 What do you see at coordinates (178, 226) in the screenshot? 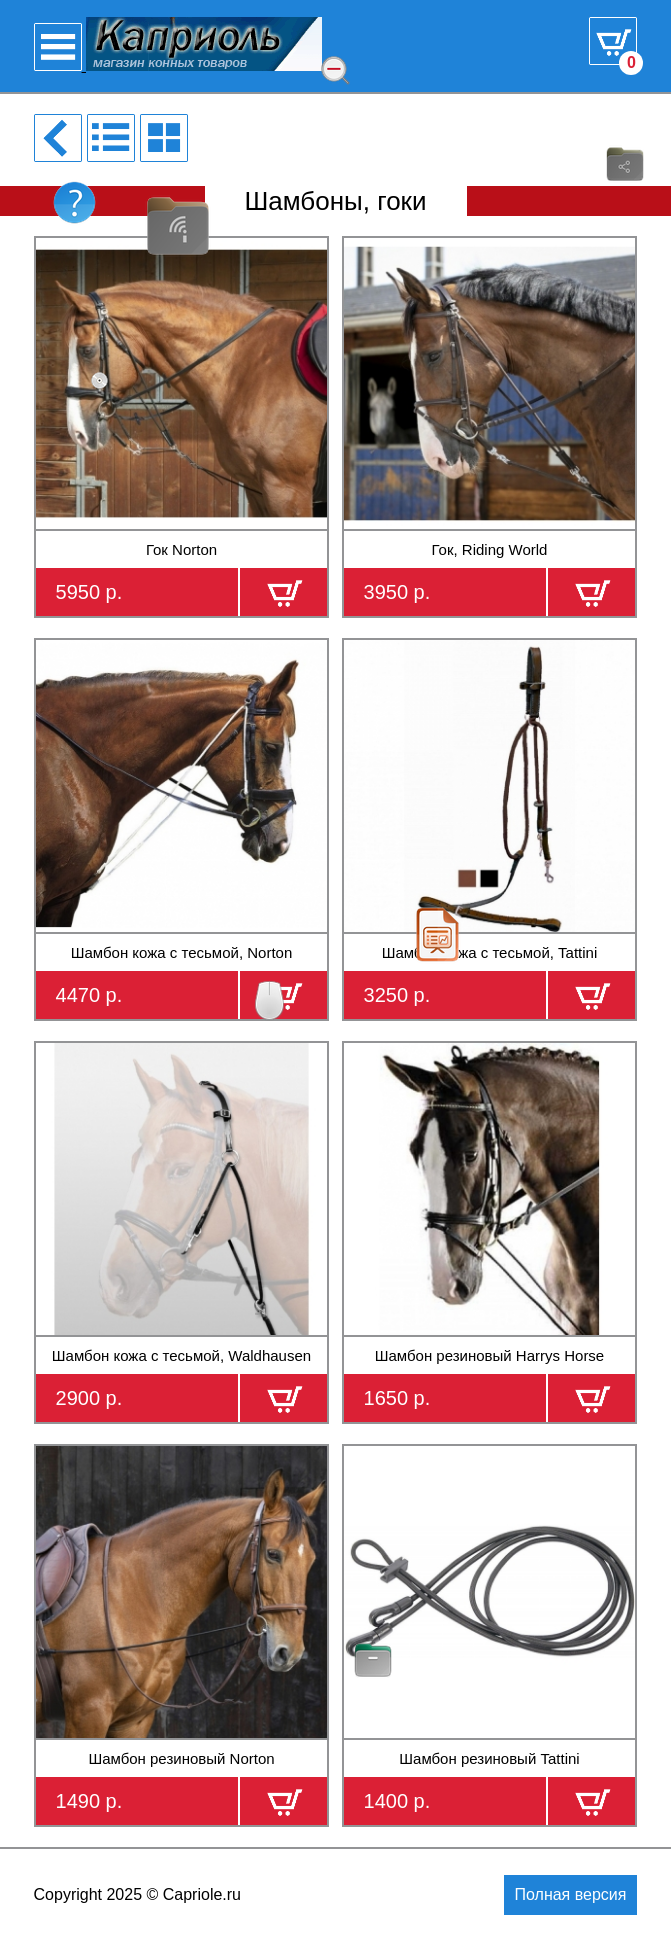
I see `open insync cloud sync folder` at bounding box center [178, 226].